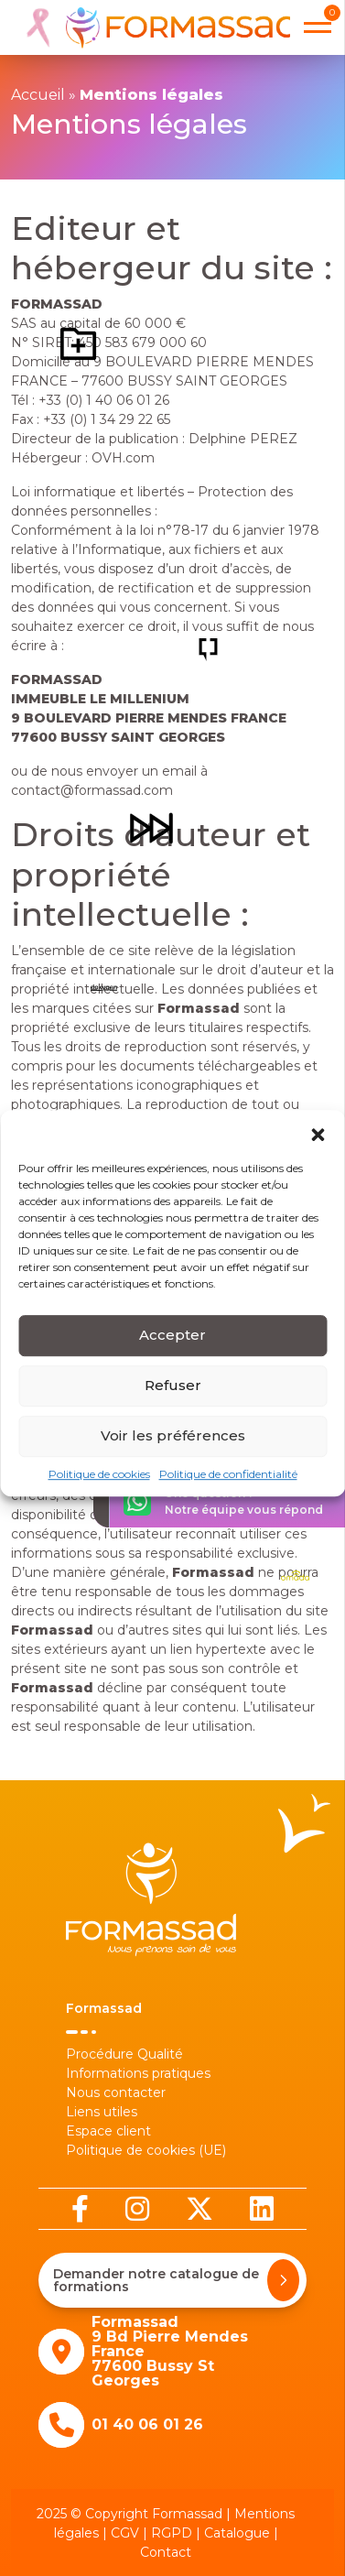 The image size is (345, 2576). Describe the element at coordinates (208, 649) in the screenshot. I see `visit the xda developers website` at that location.